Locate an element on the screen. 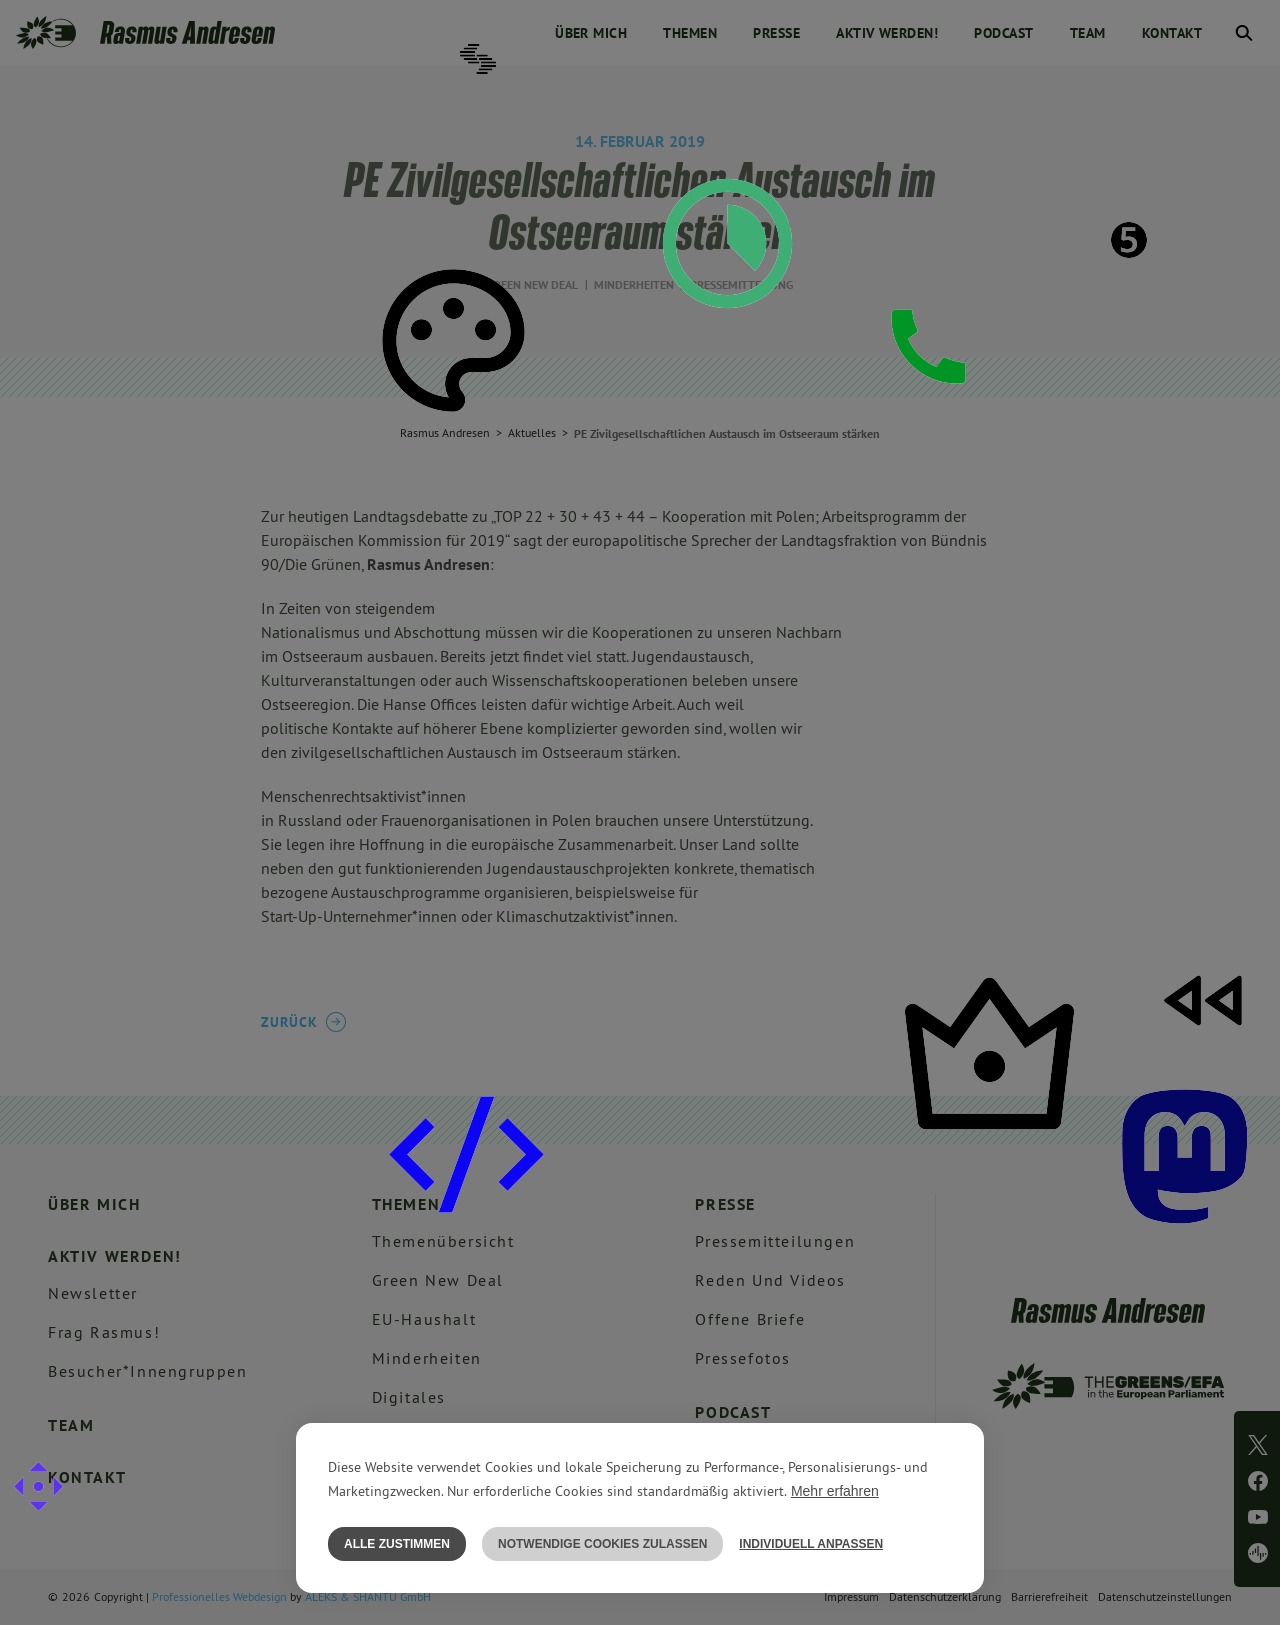 The image size is (1280, 1625). indicates progress at approximately 25% completion is located at coordinates (727, 243).